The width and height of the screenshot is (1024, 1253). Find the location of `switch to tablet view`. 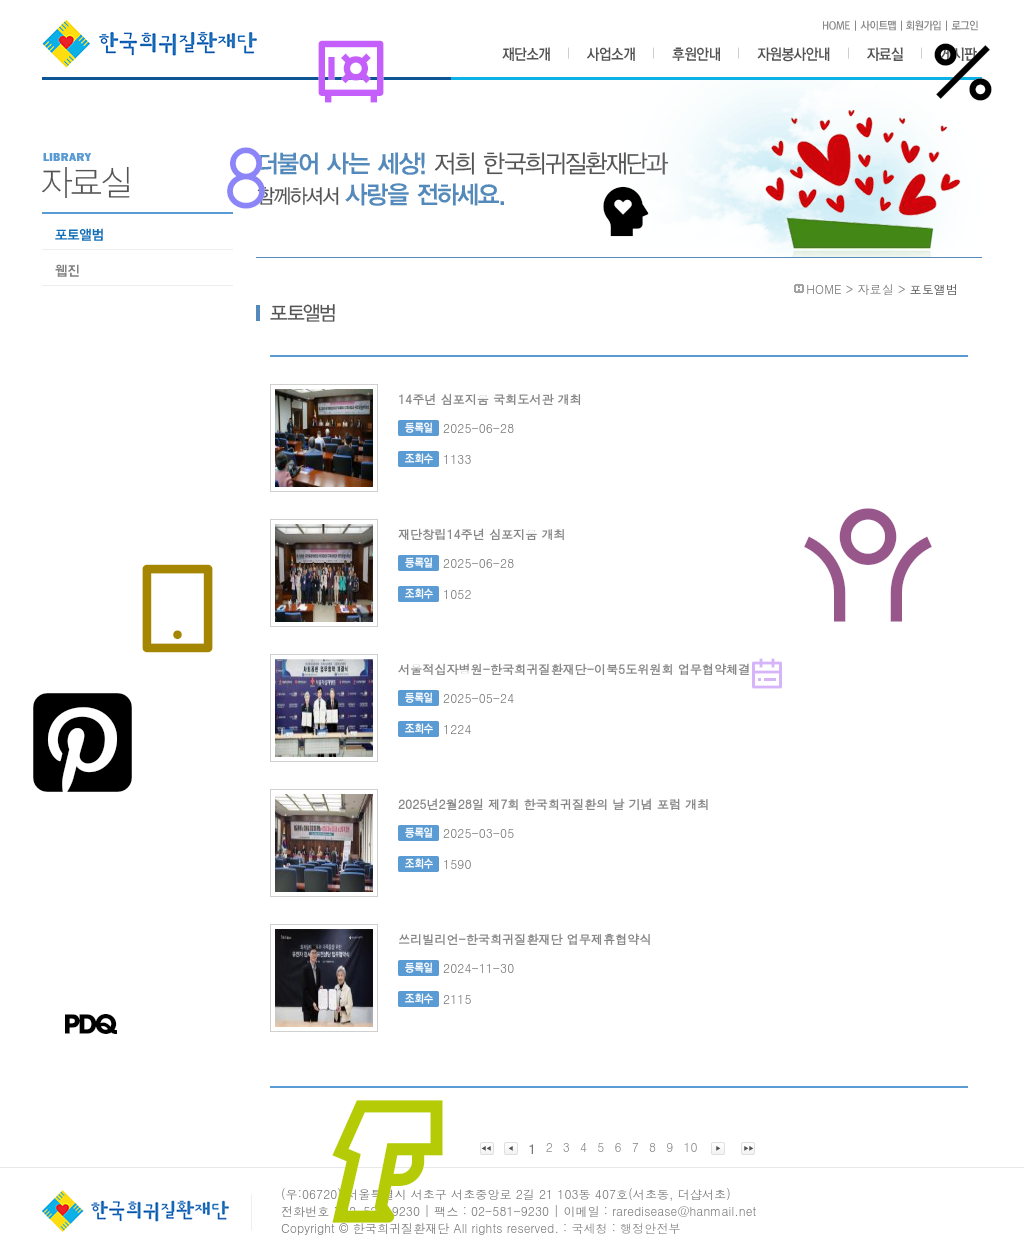

switch to tablet view is located at coordinates (177, 608).